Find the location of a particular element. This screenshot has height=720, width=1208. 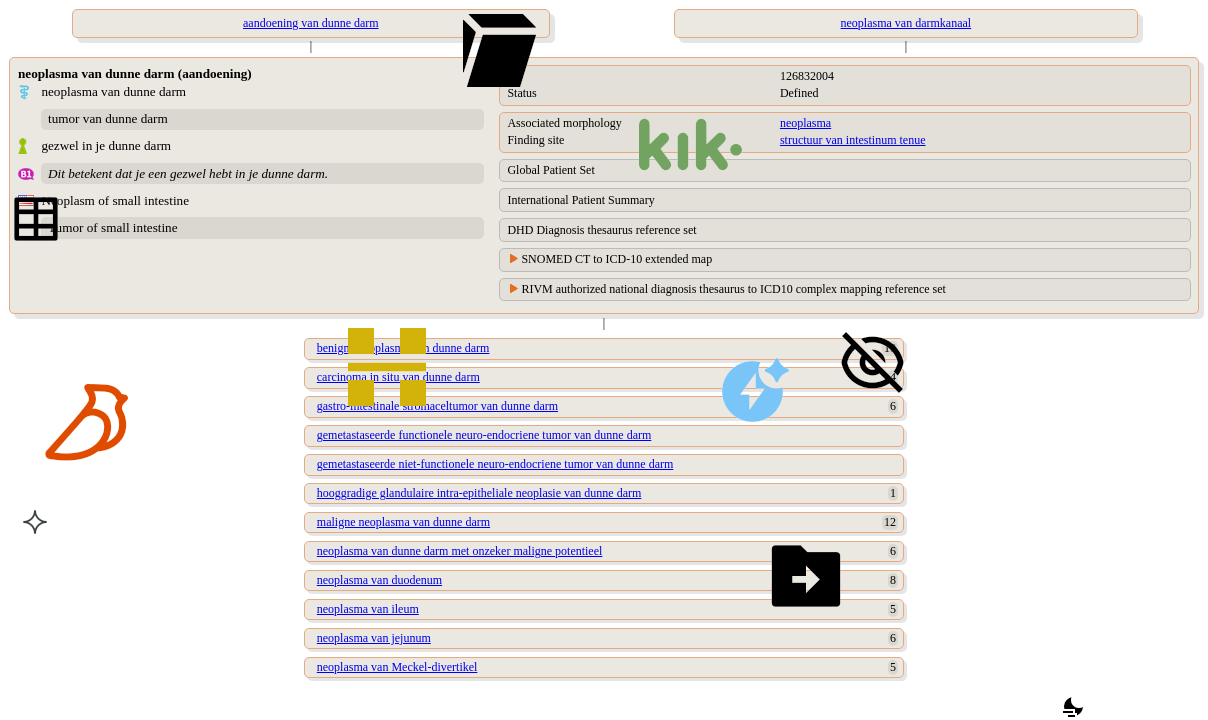

insert a table into the document is located at coordinates (36, 219).